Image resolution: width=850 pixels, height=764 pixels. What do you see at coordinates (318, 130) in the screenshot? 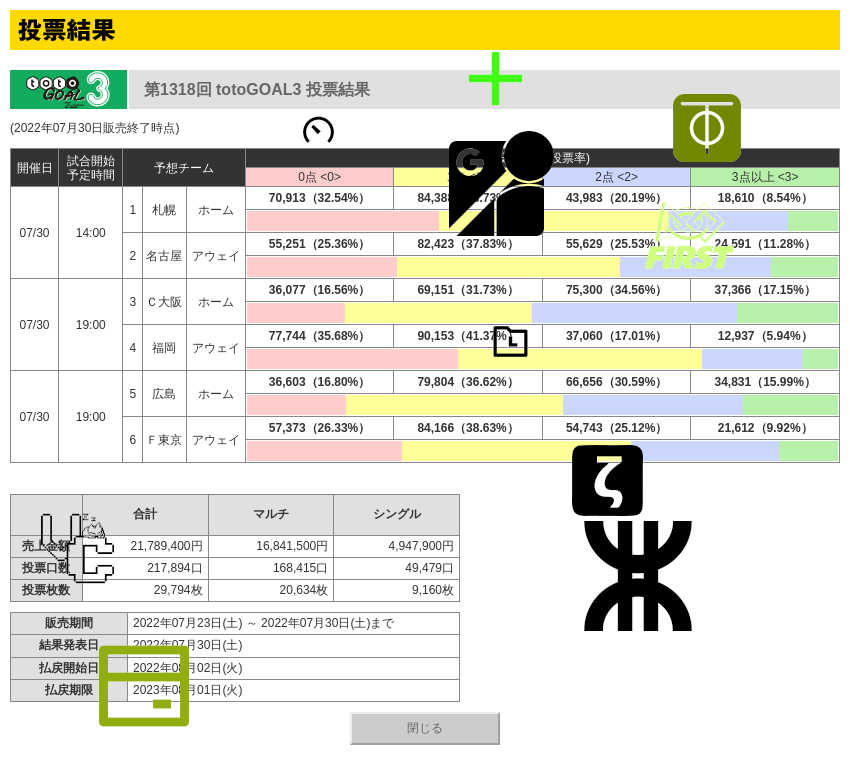
I see `reduce playback speed` at bounding box center [318, 130].